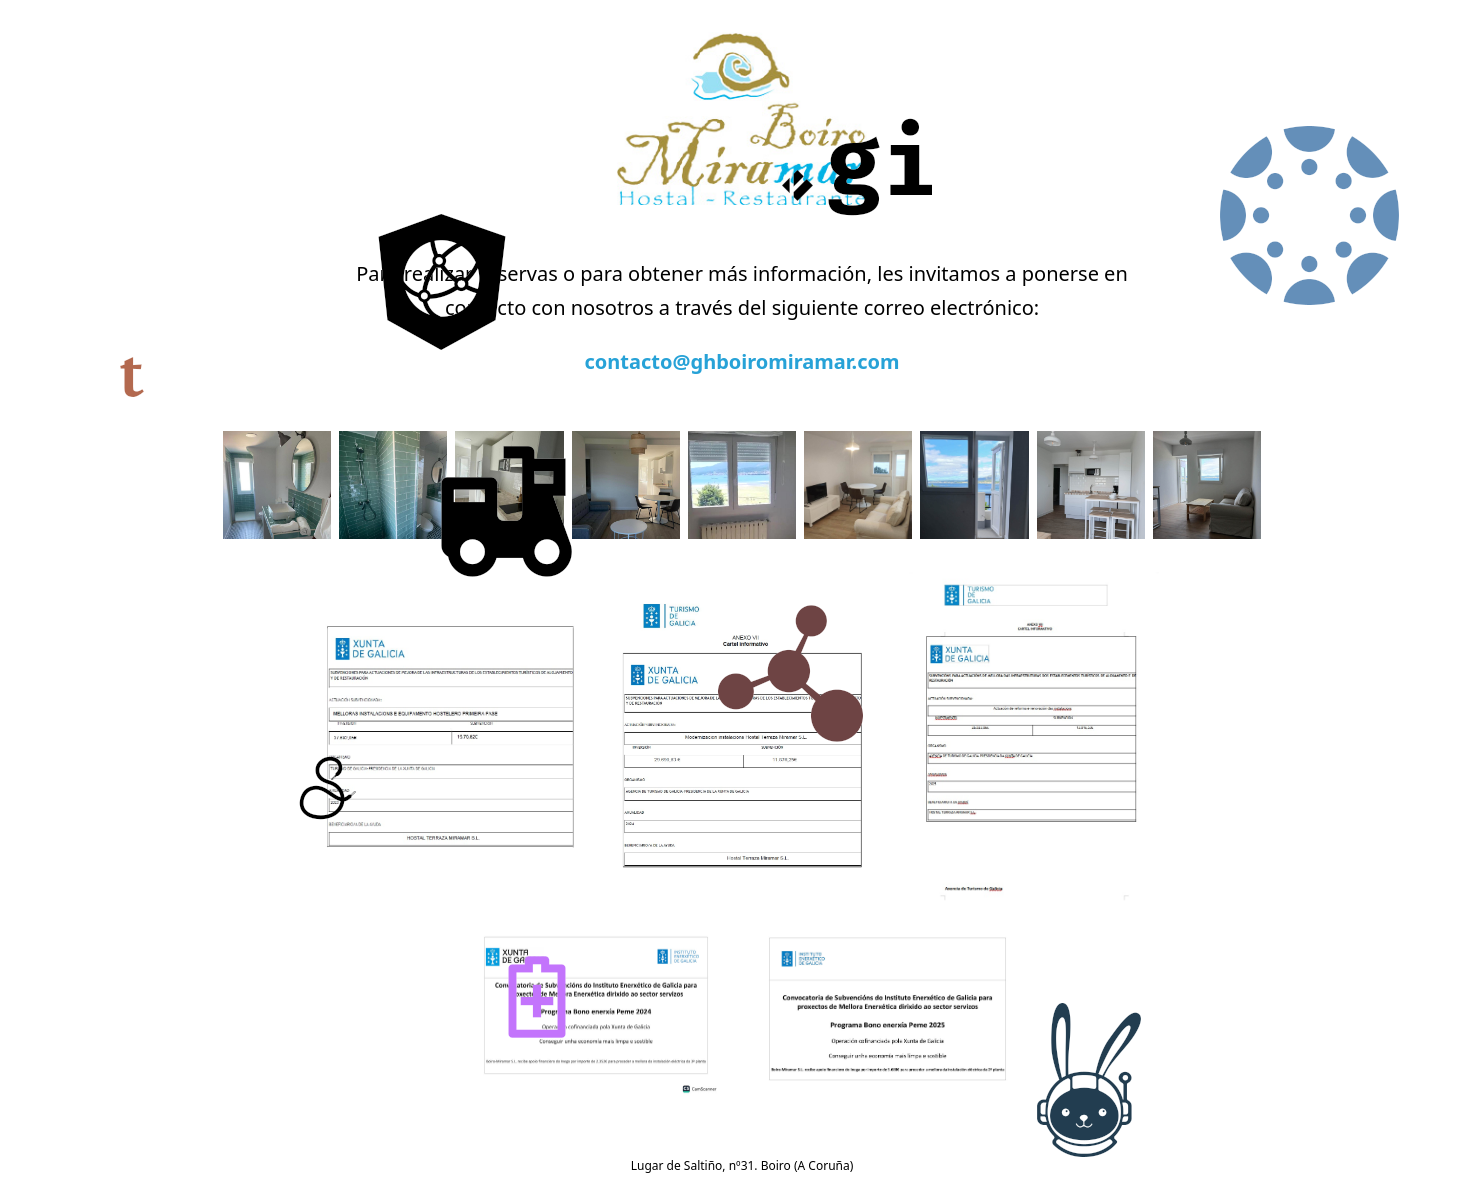  Describe the element at coordinates (1309, 215) in the screenshot. I see `open canvas learning management system` at that location.